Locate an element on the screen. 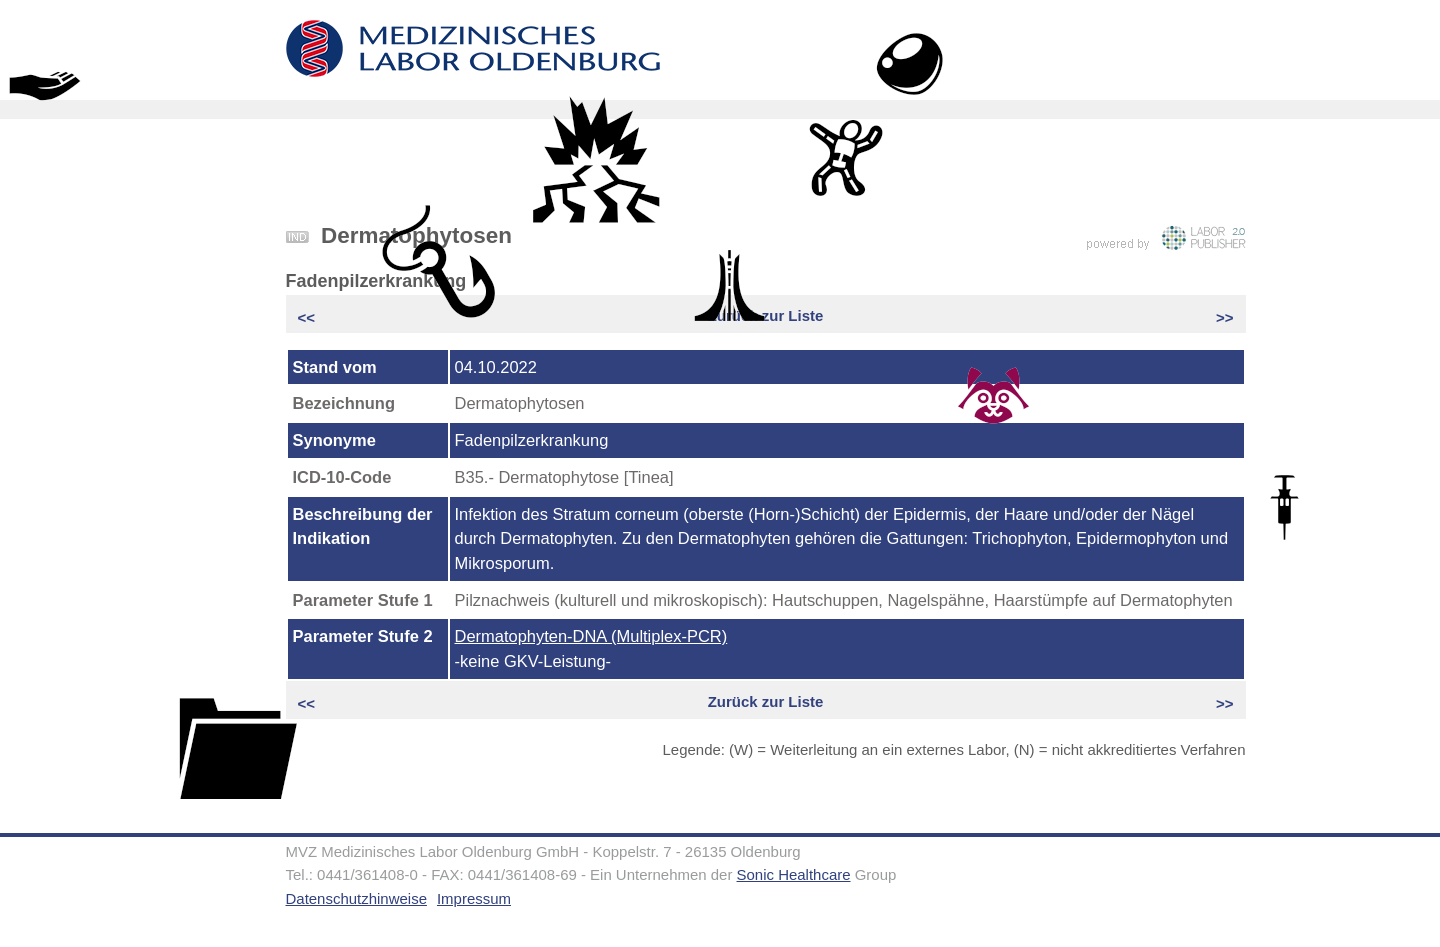 The height and width of the screenshot is (947, 1440). view memorial or monument location is located at coordinates (729, 285).